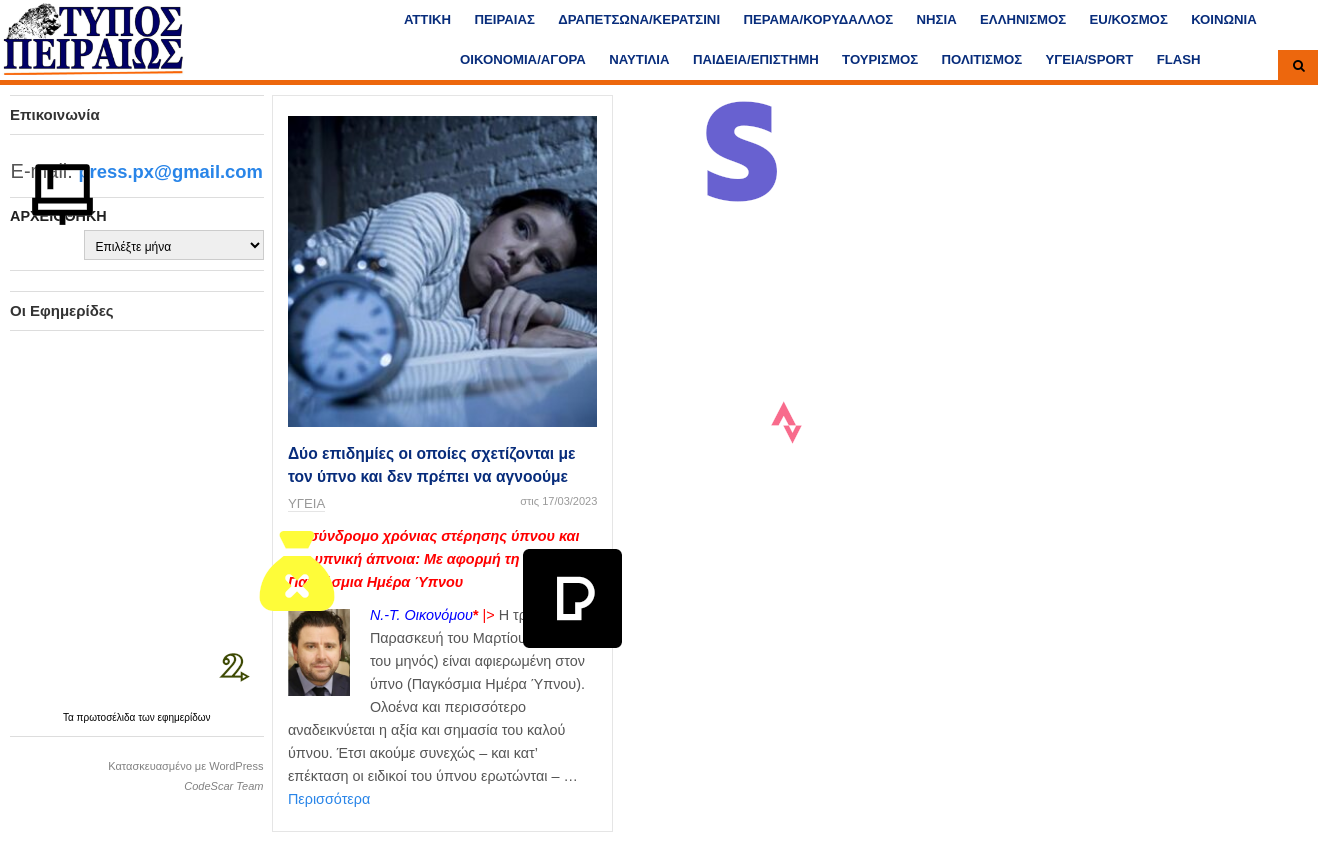  Describe the element at coordinates (572, 598) in the screenshot. I see `open the Pexels app or website` at that location.